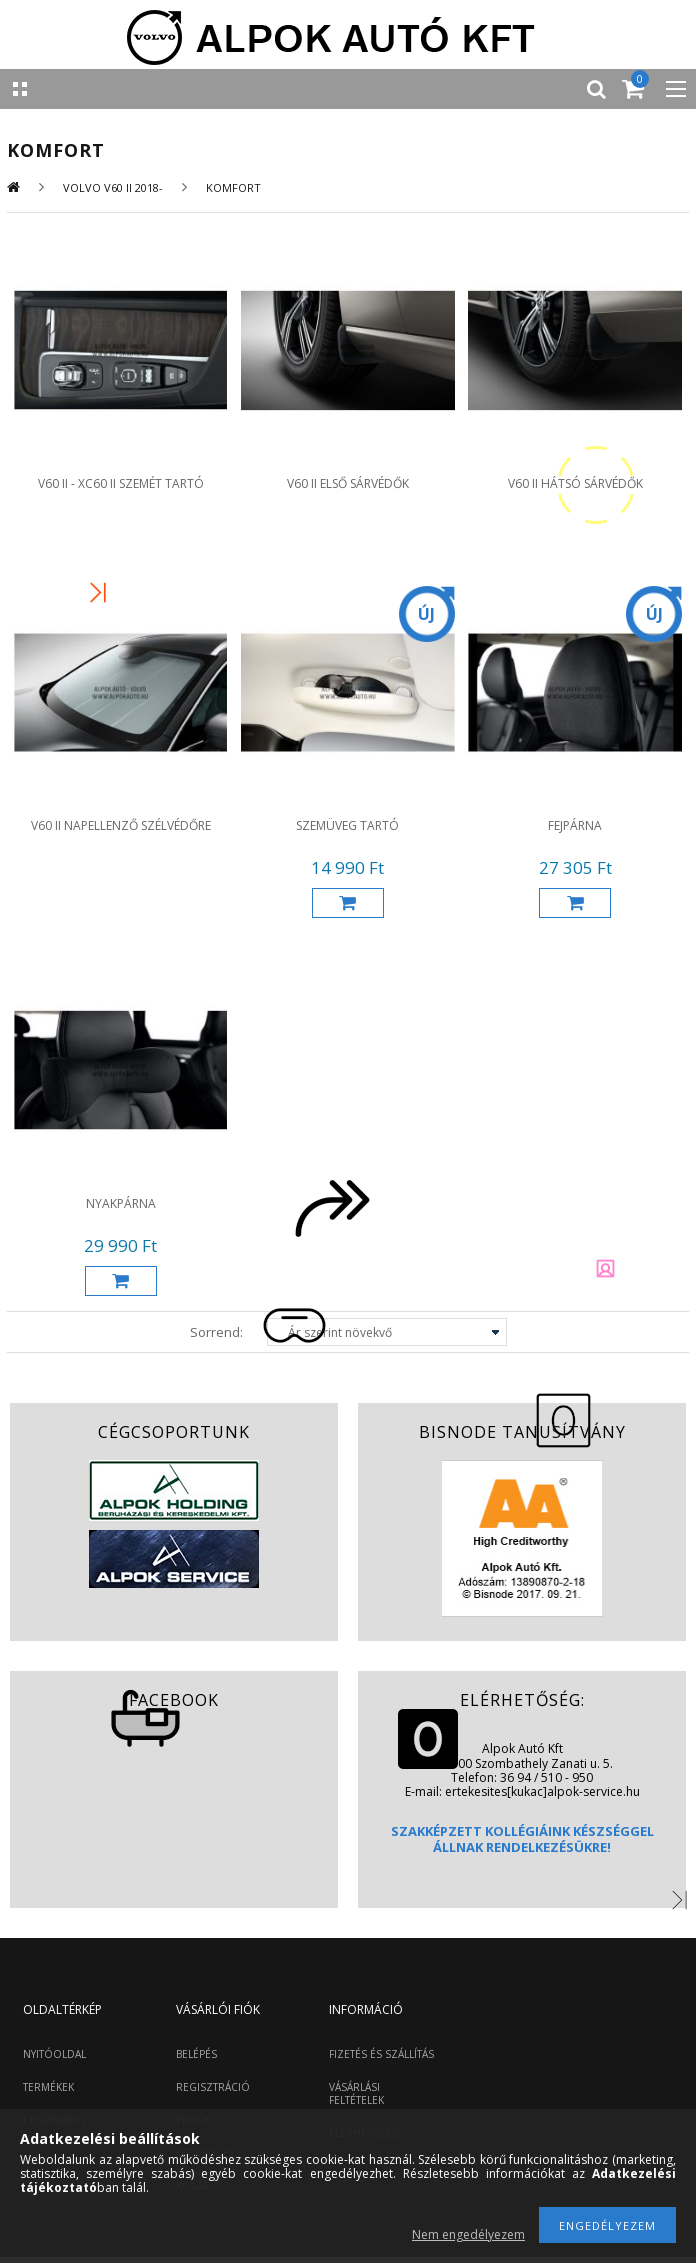  I want to click on indicates zero or no items, so click(428, 1739).